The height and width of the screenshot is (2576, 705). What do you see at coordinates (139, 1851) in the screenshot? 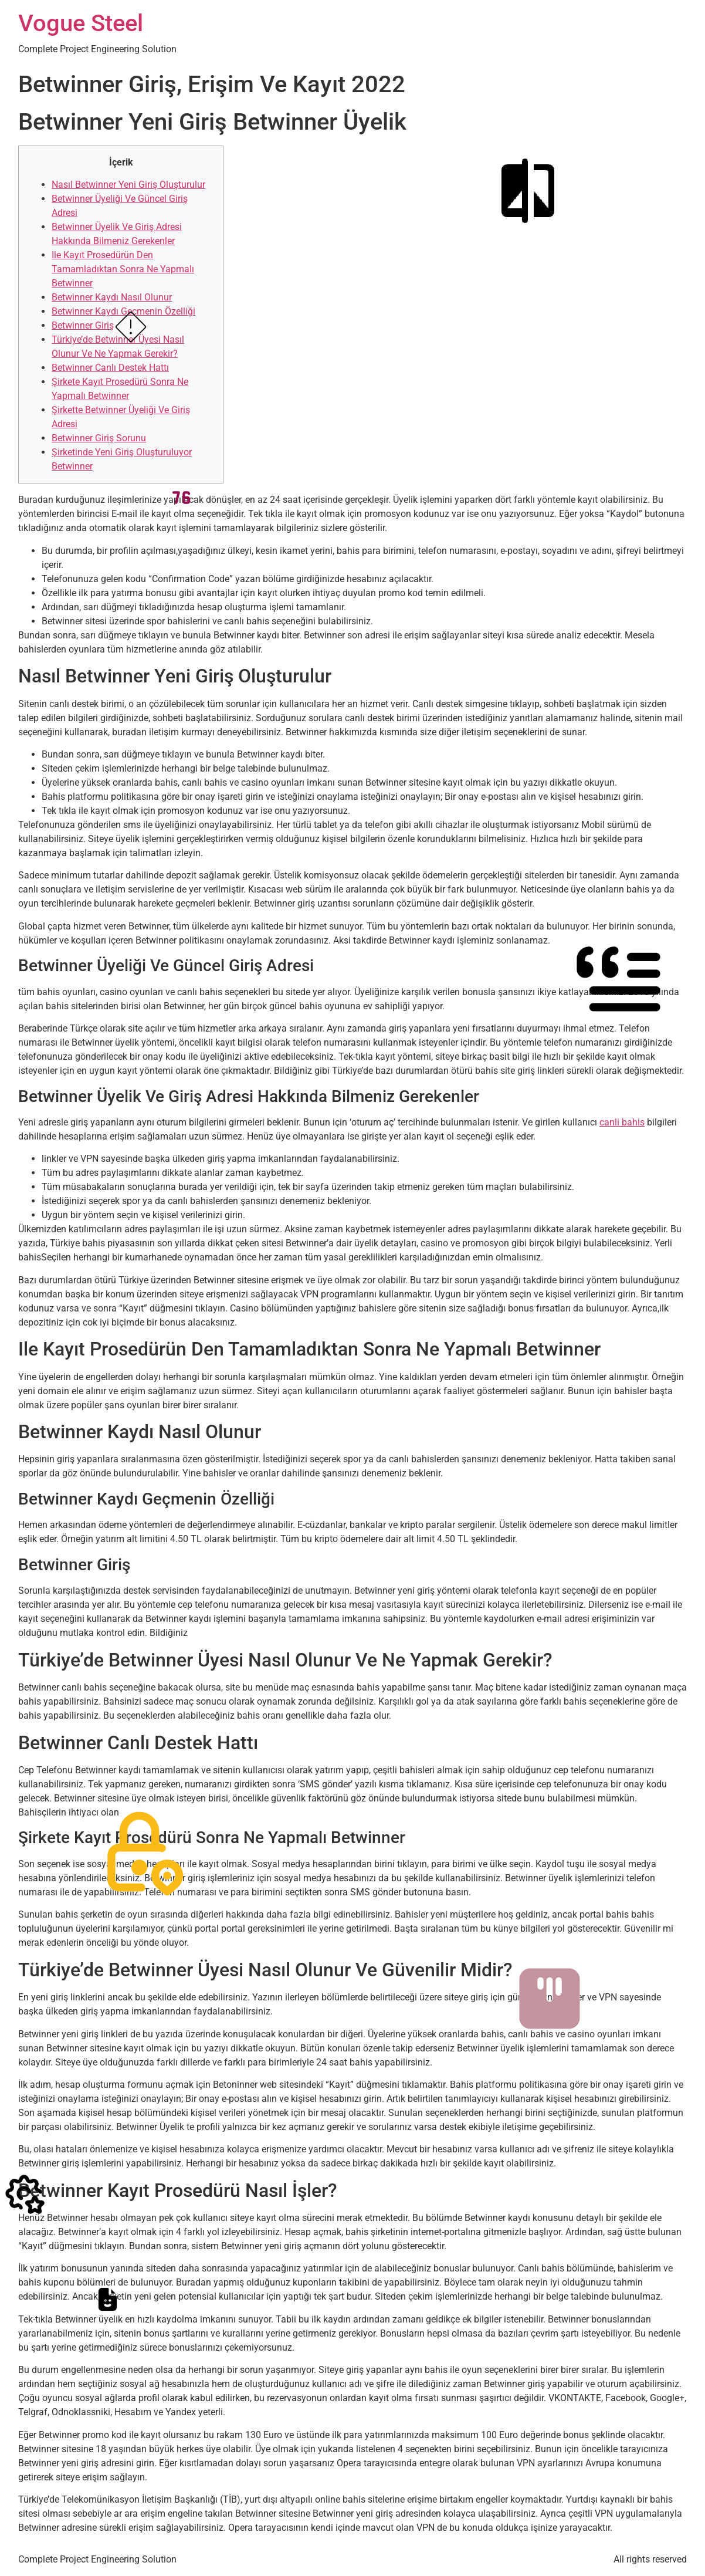
I see `set a location-based lock or security trigger` at bounding box center [139, 1851].